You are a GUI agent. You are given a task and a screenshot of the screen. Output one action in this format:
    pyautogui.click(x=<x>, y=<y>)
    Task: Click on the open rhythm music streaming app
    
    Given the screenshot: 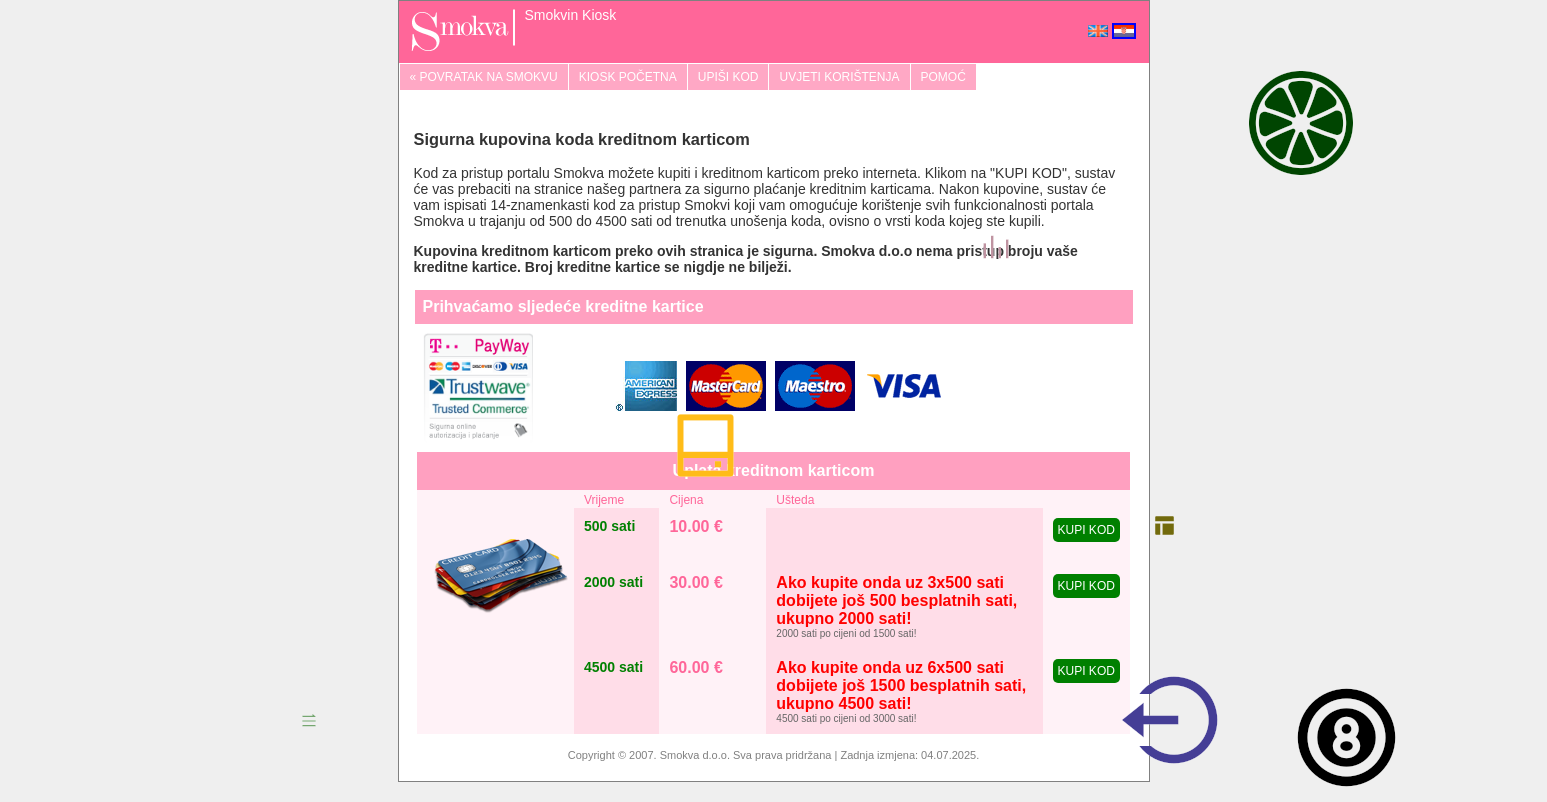 What is the action you would take?
    pyautogui.click(x=996, y=247)
    